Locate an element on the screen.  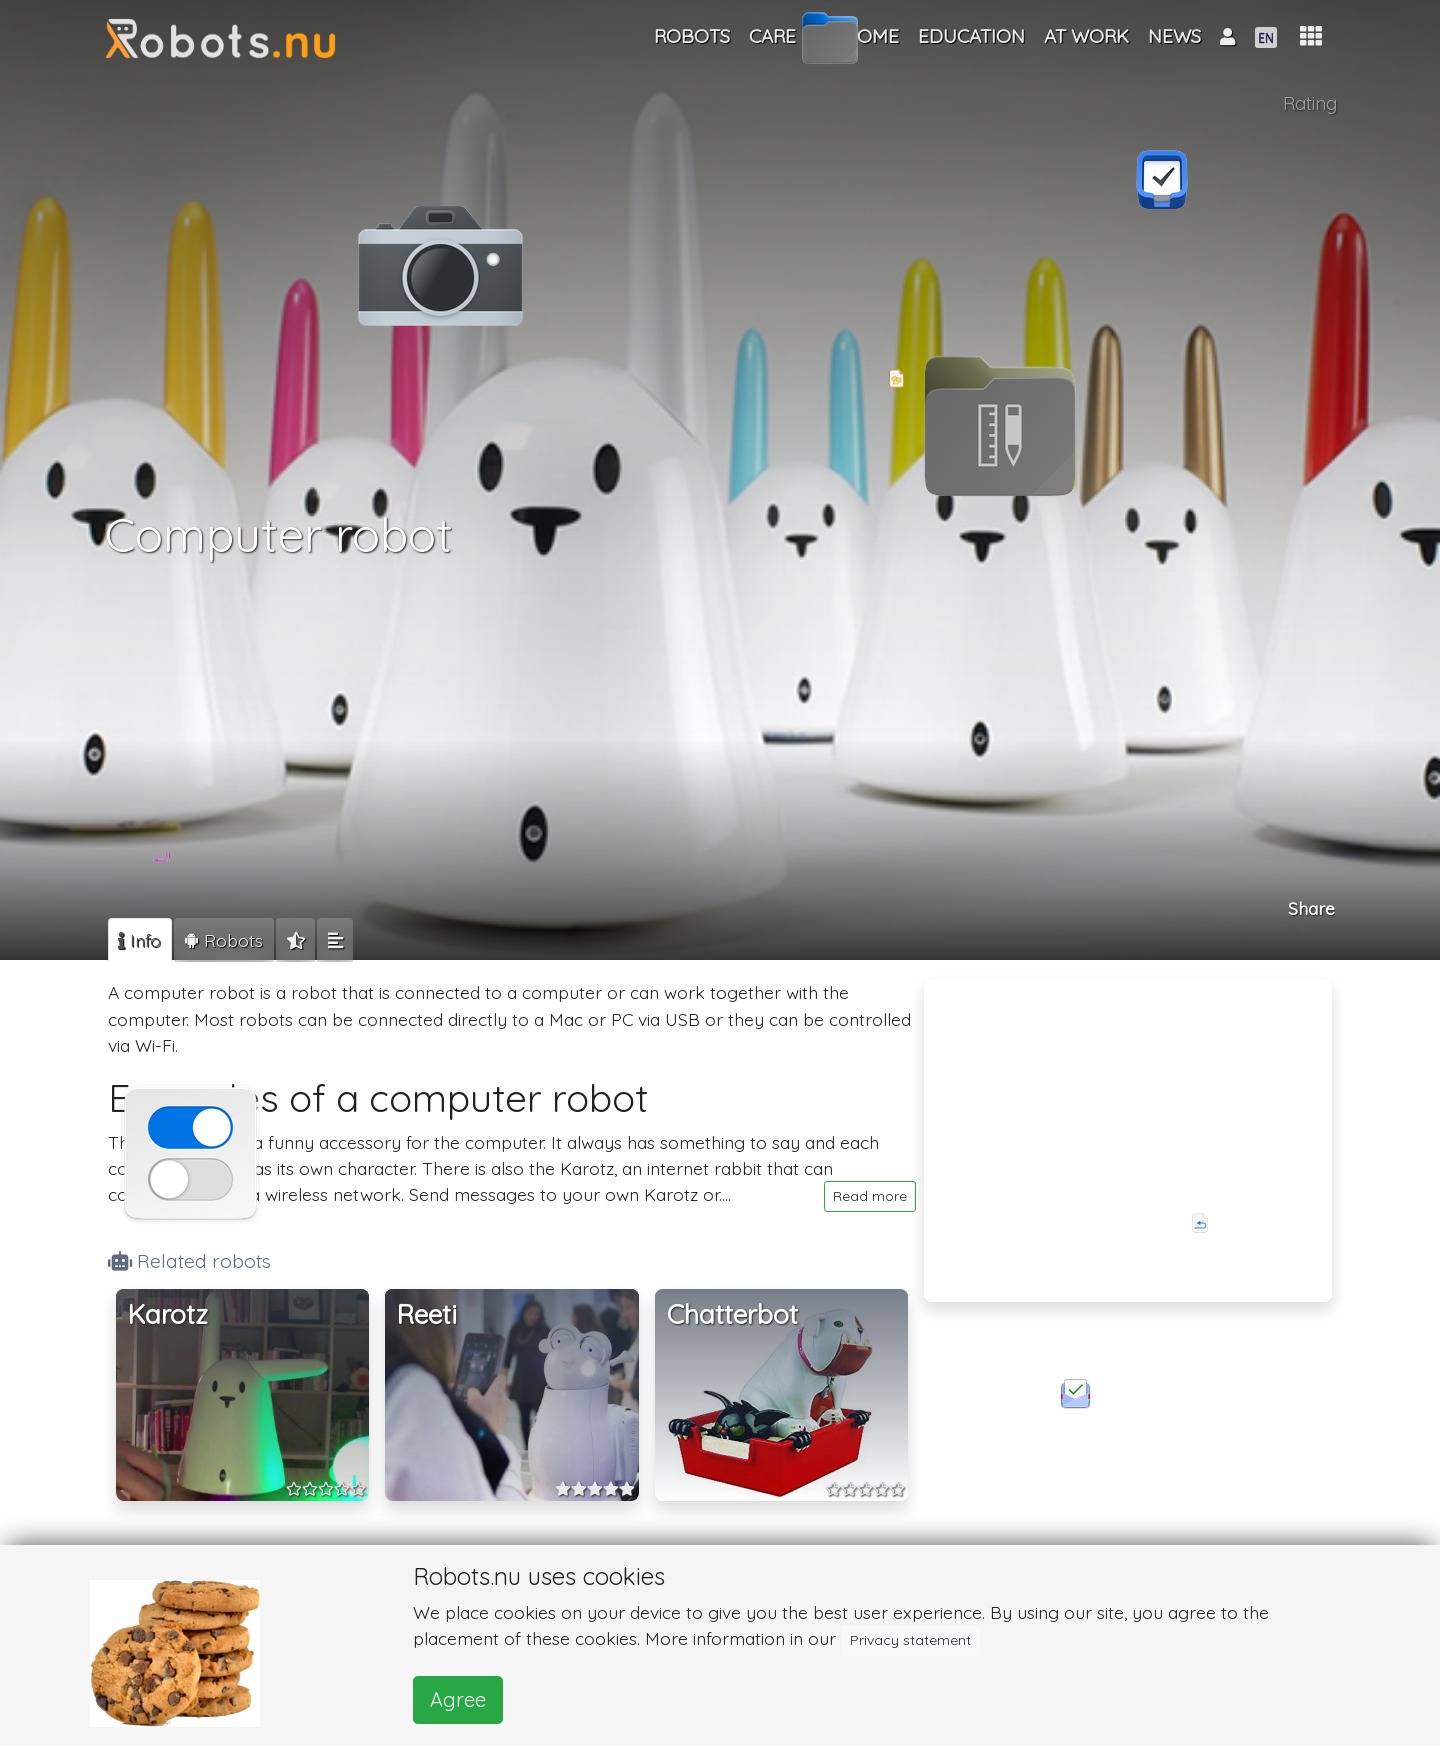
open camera app is located at coordinates (440, 264).